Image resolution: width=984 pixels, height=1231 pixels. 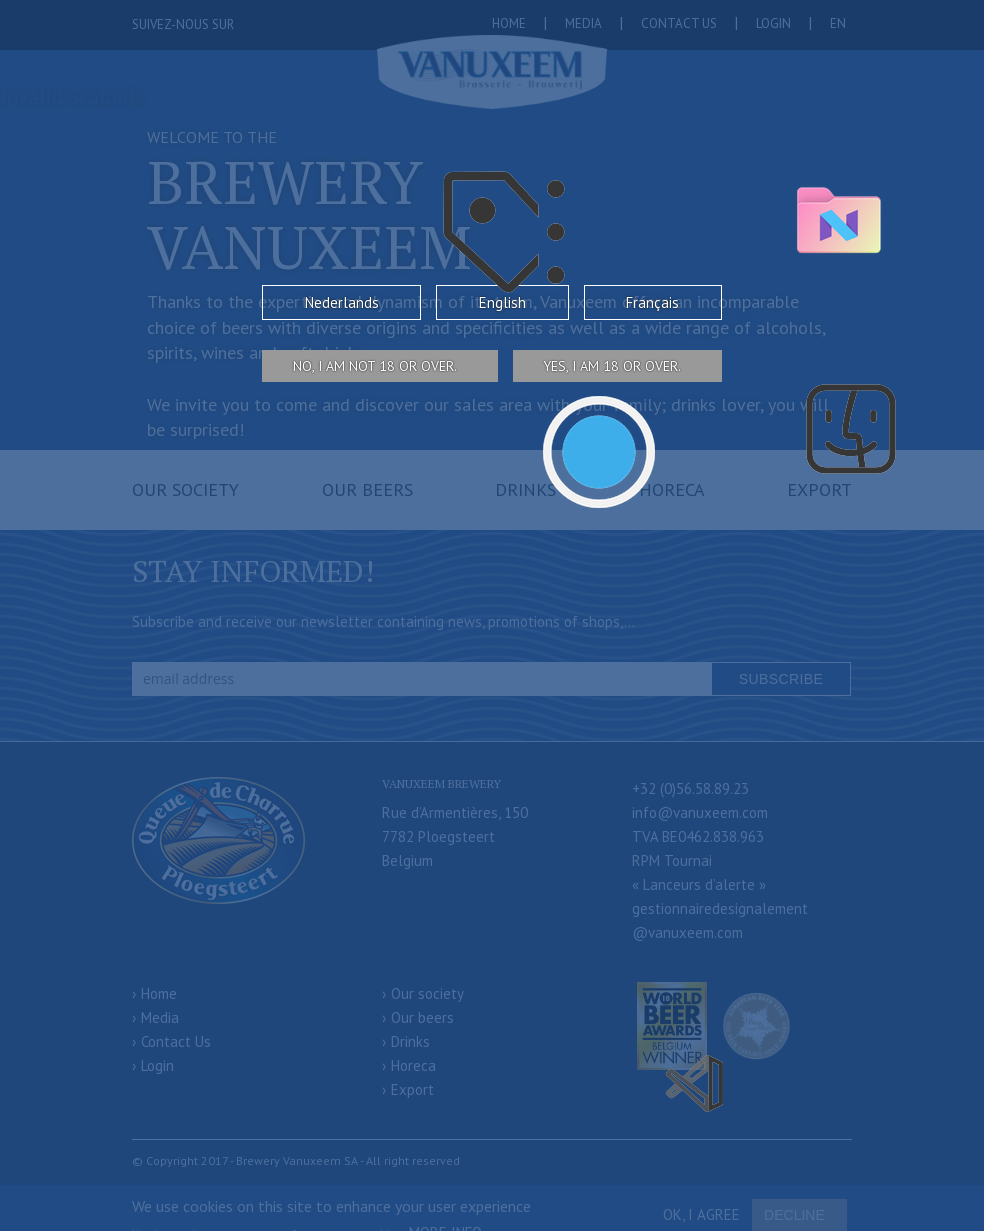 I want to click on open file manager, so click(x=851, y=429).